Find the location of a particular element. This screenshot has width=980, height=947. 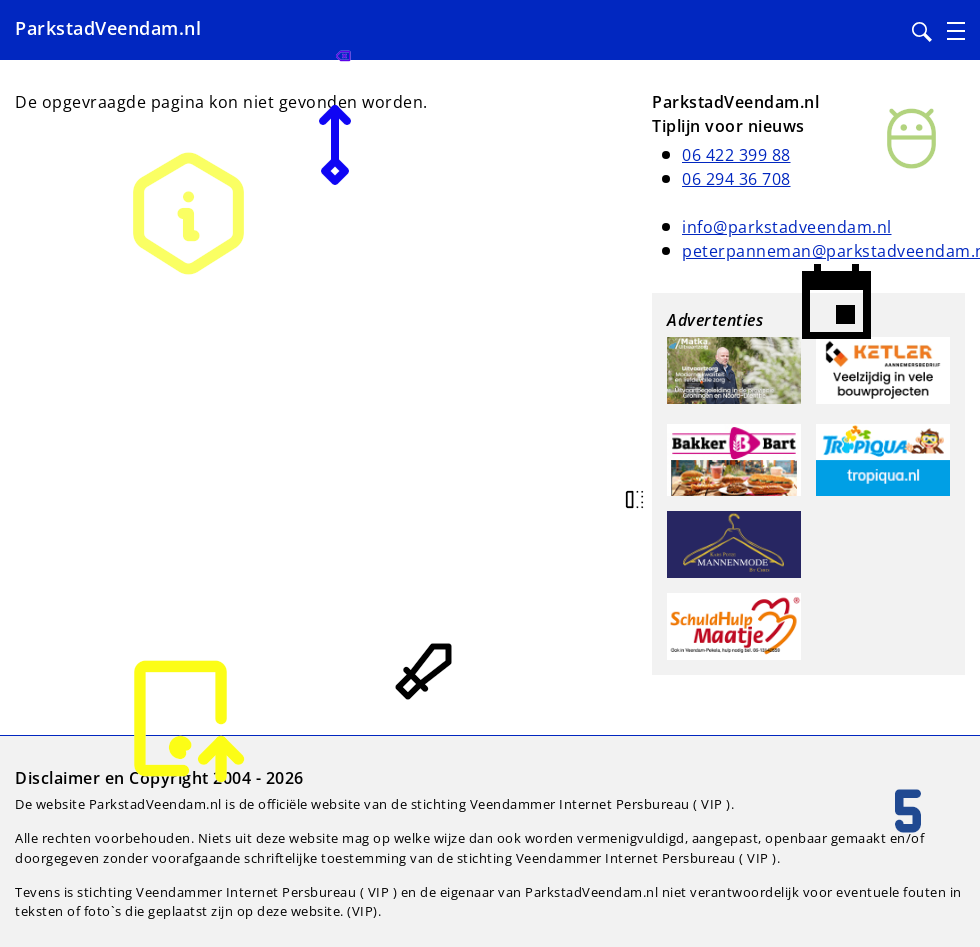

view additional information or details is located at coordinates (188, 213).